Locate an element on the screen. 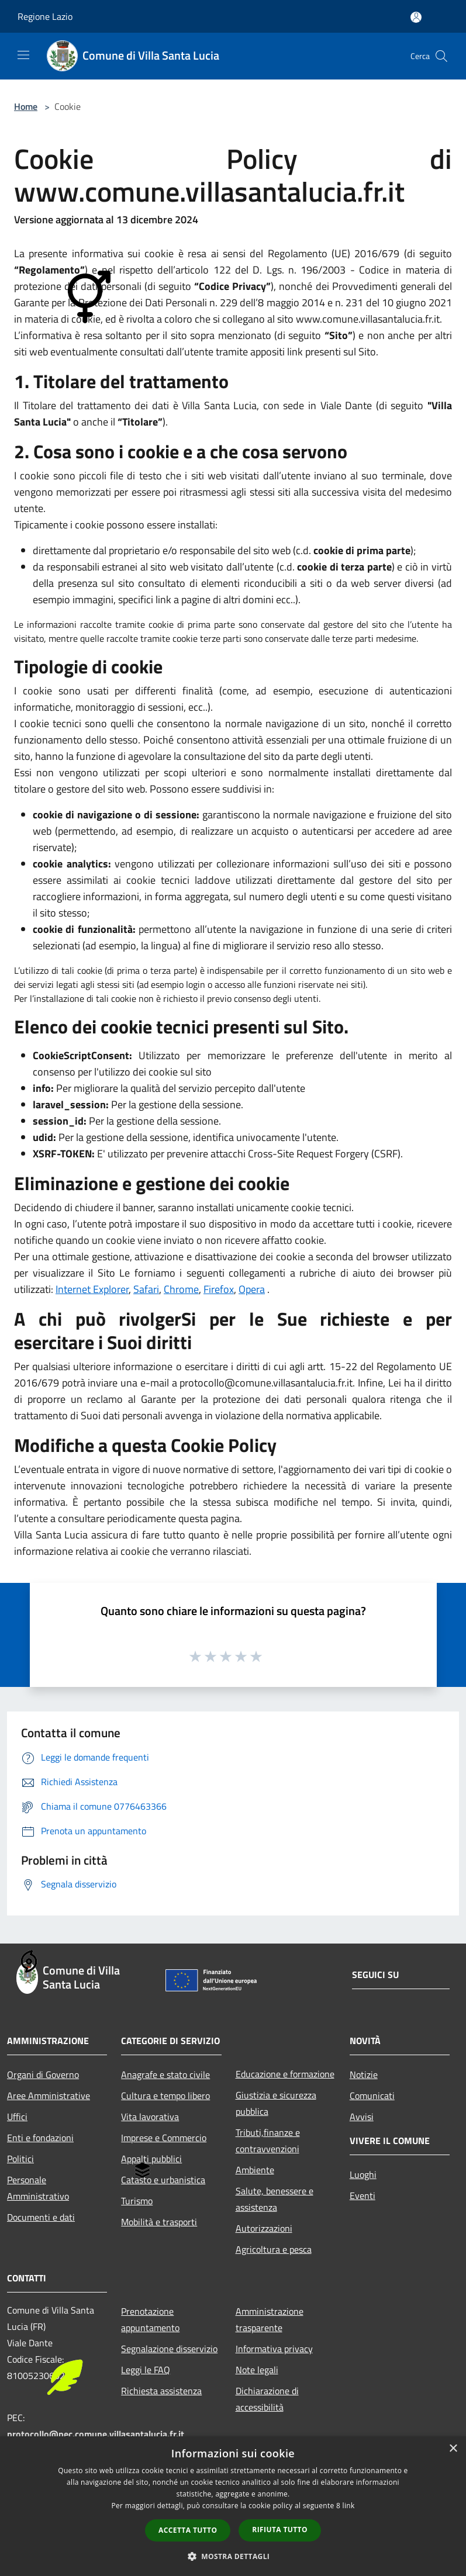  view or manage layers is located at coordinates (142, 2170).